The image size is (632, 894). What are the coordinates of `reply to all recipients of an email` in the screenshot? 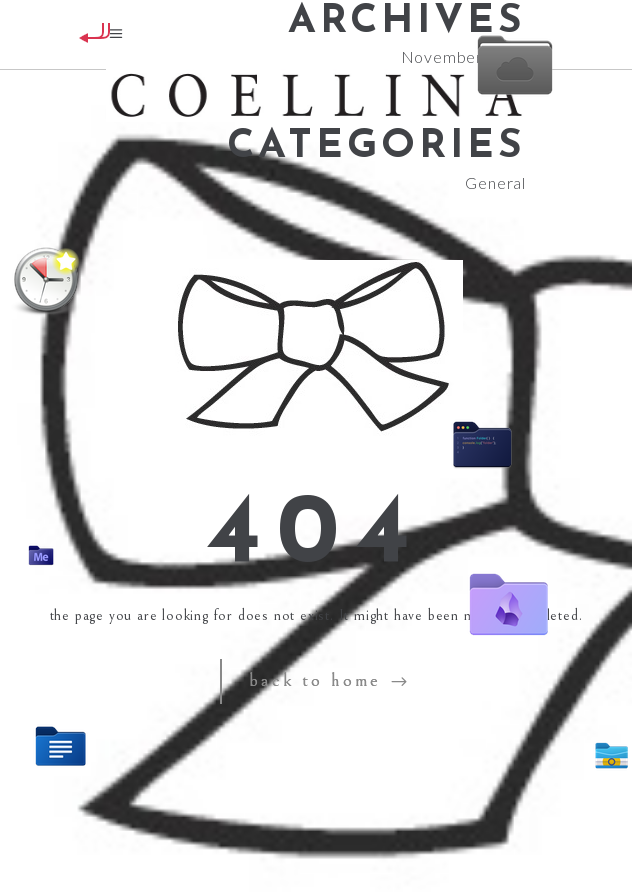 It's located at (94, 31).